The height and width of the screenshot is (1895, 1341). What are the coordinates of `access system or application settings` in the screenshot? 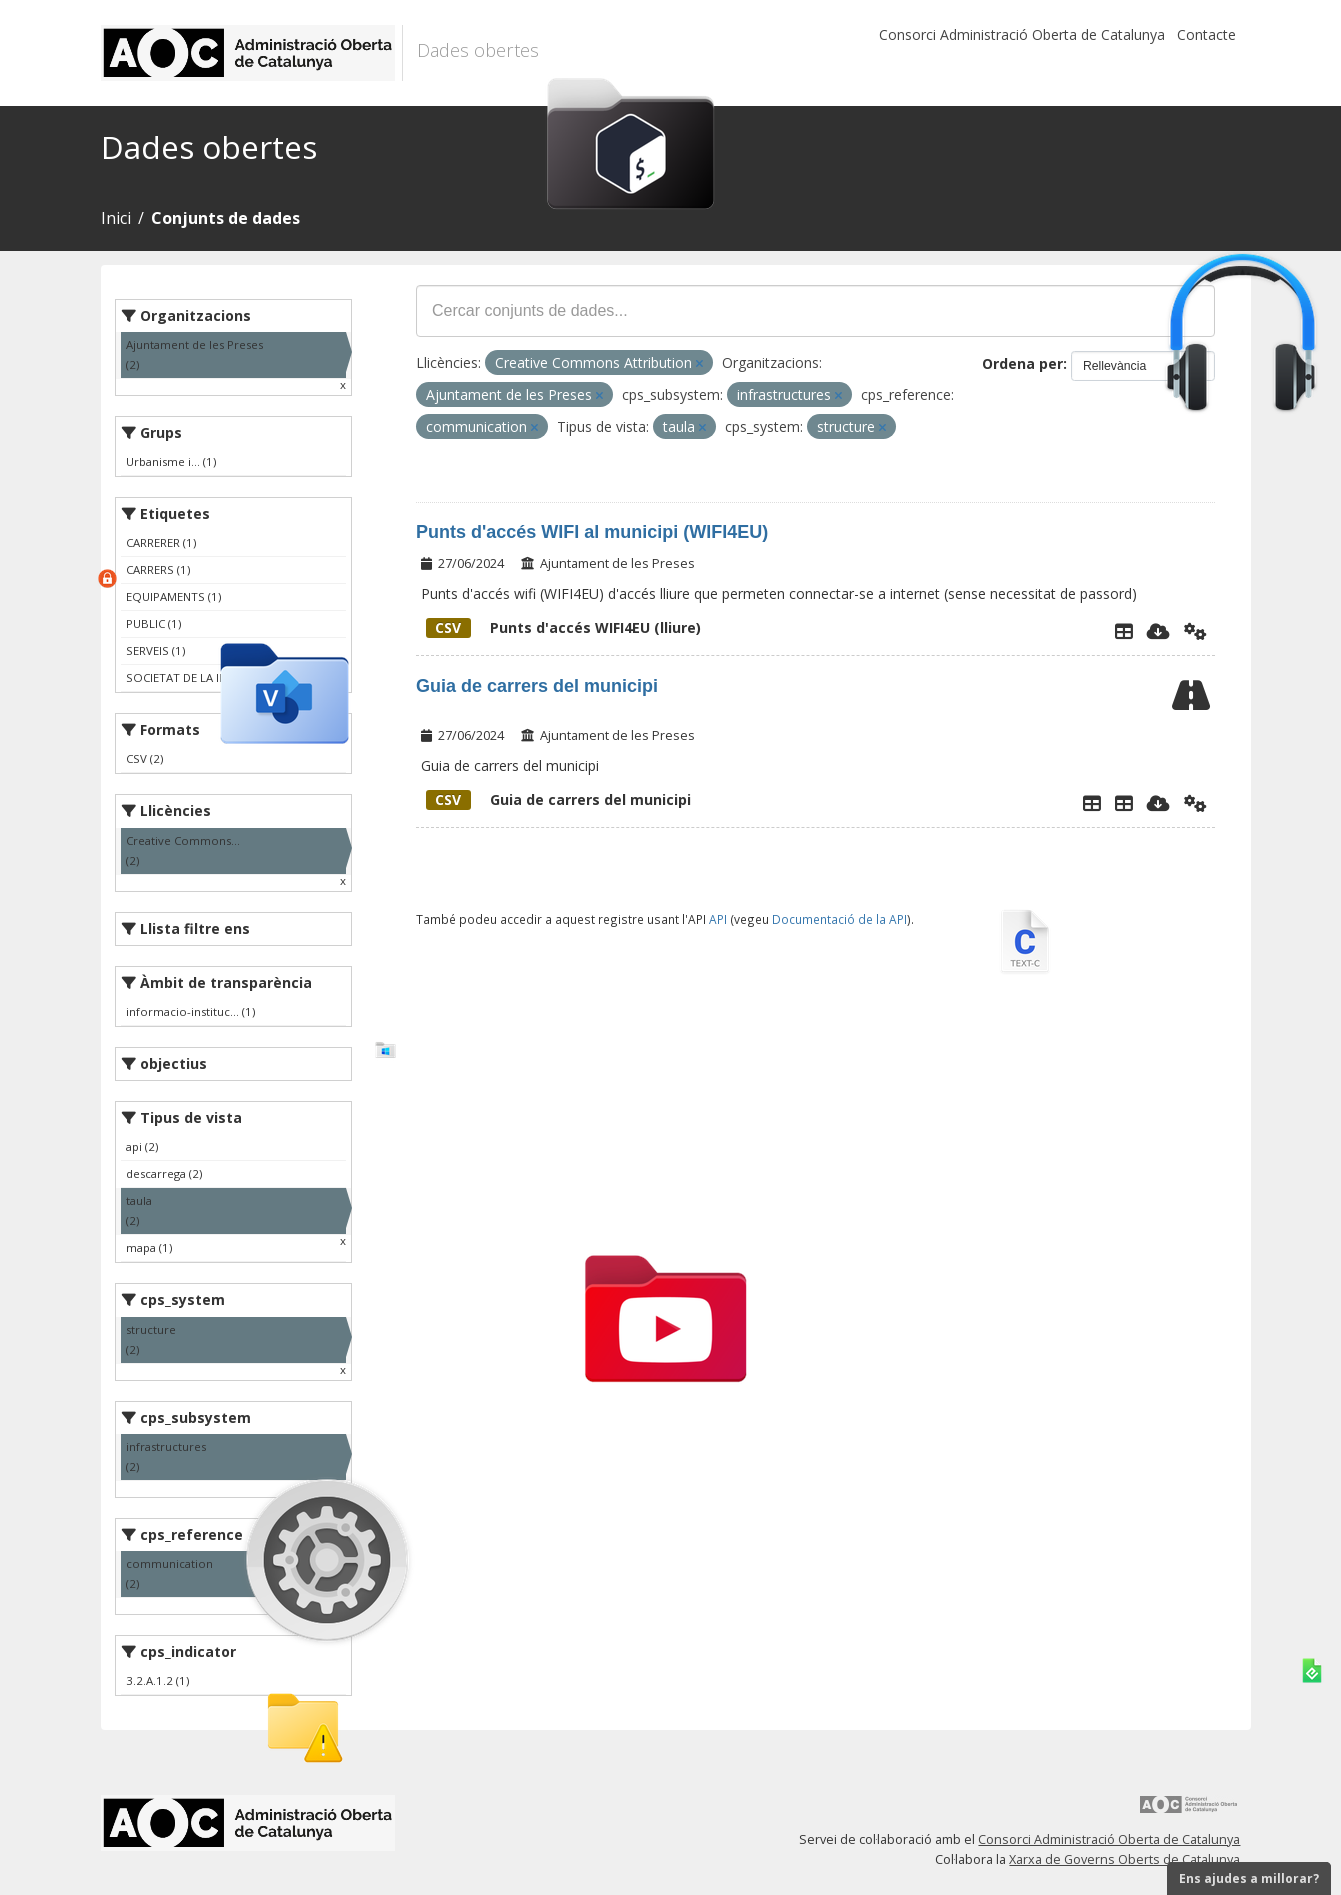 It's located at (327, 1560).